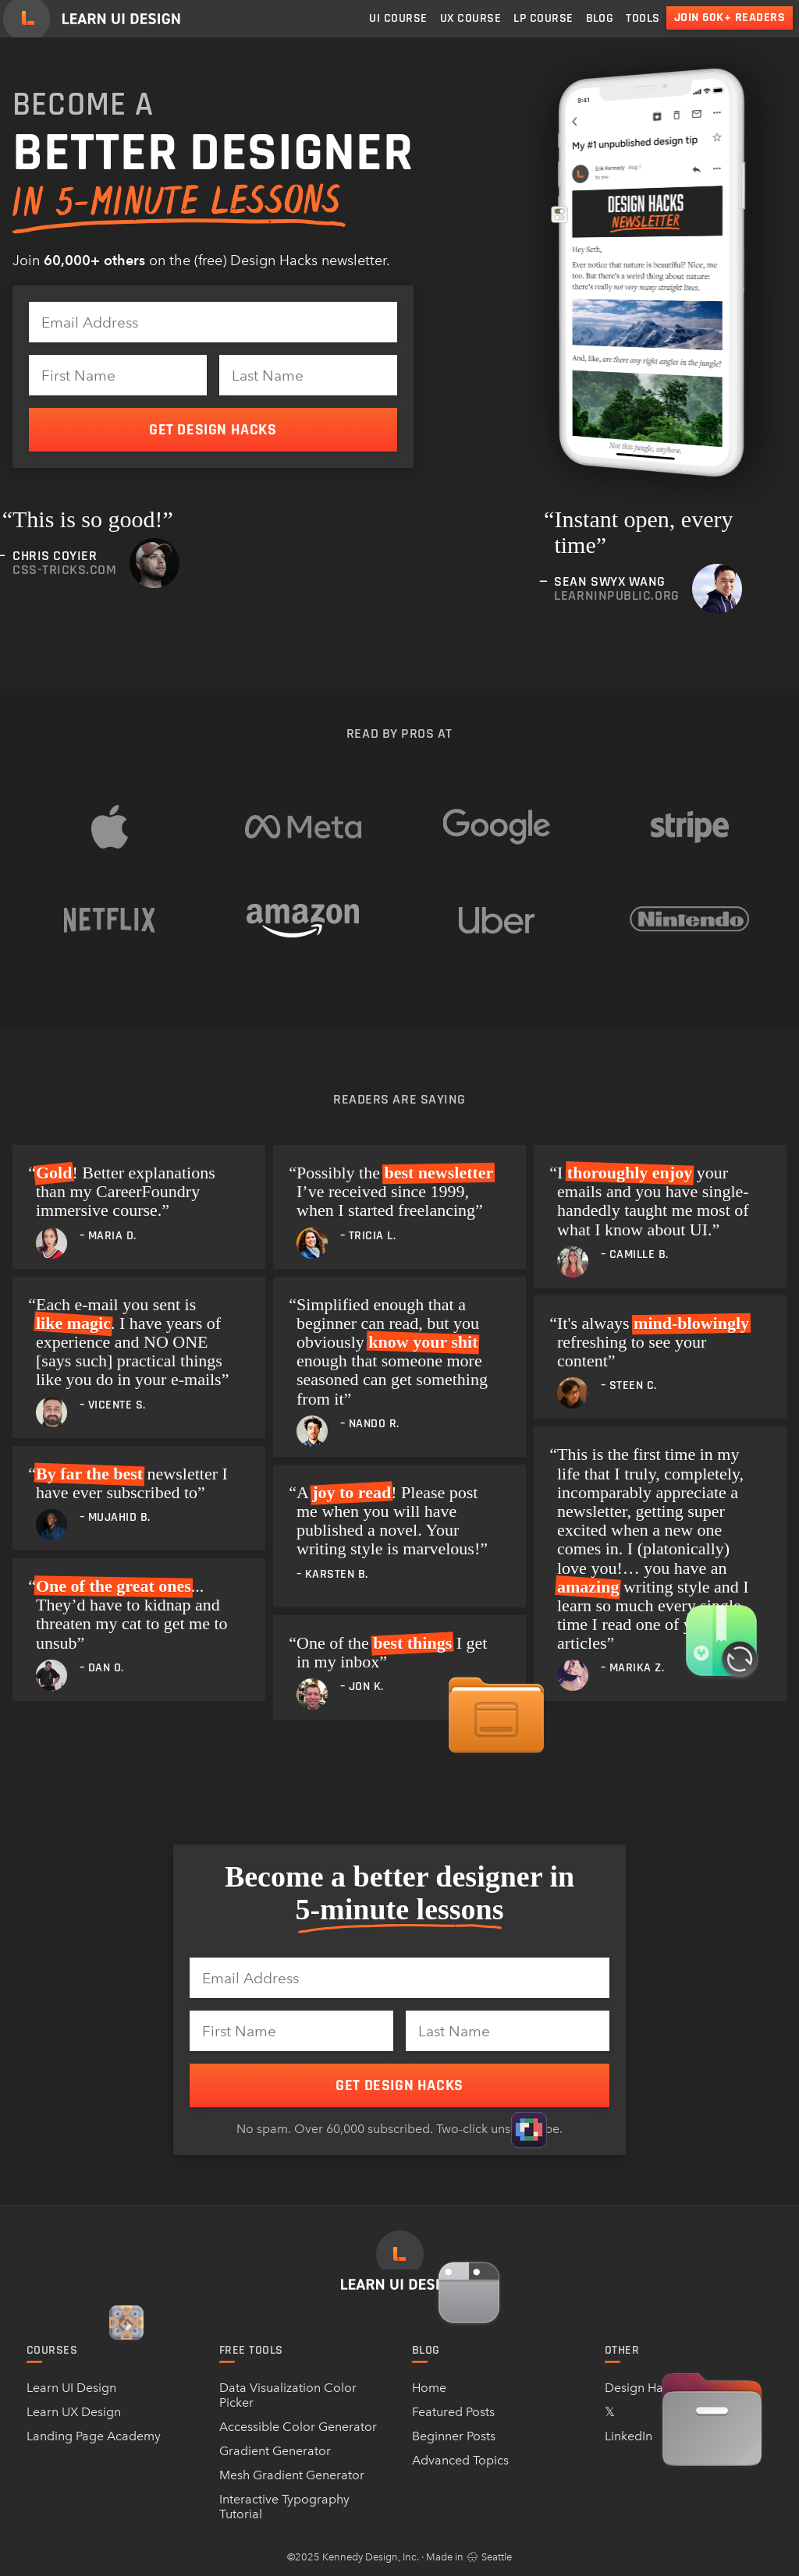 Image resolution: width=799 pixels, height=2576 pixels. I want to click on open pixelorama pixel art editor, so click(529, 2130).